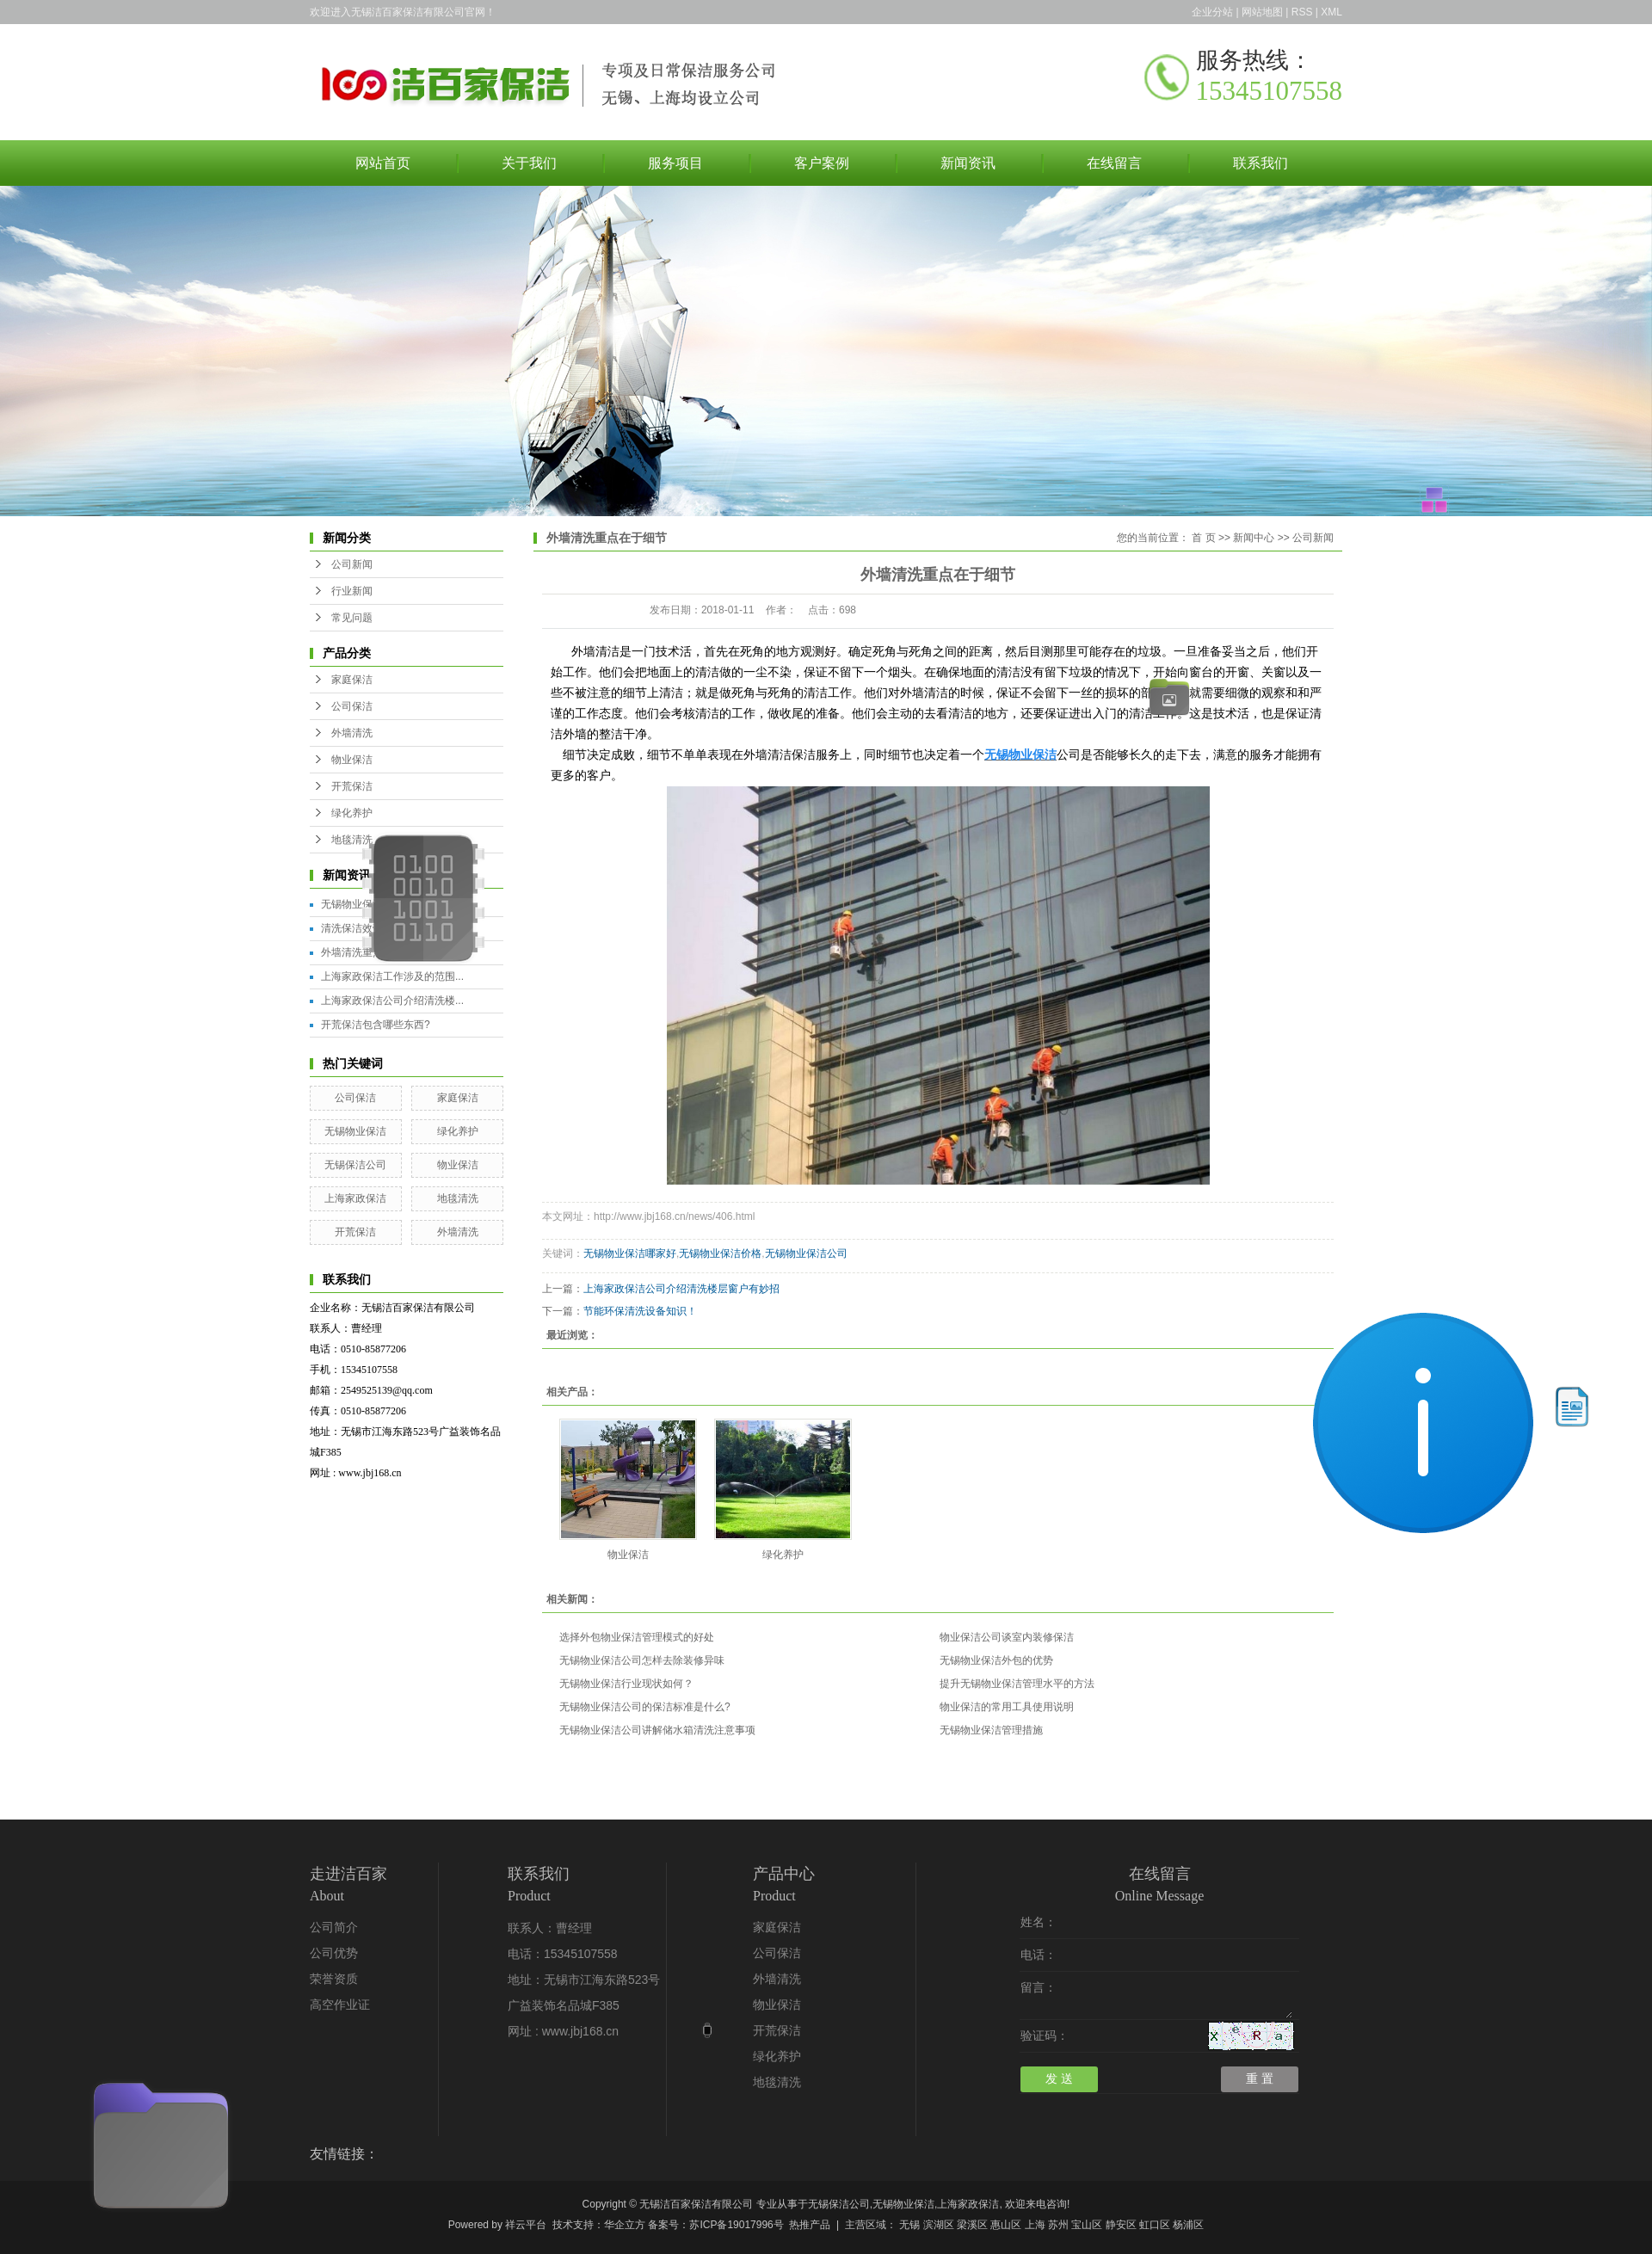  Describe the element at coordinates (1572, 1407) in the screenshot. I see `open a text document file` at that location.